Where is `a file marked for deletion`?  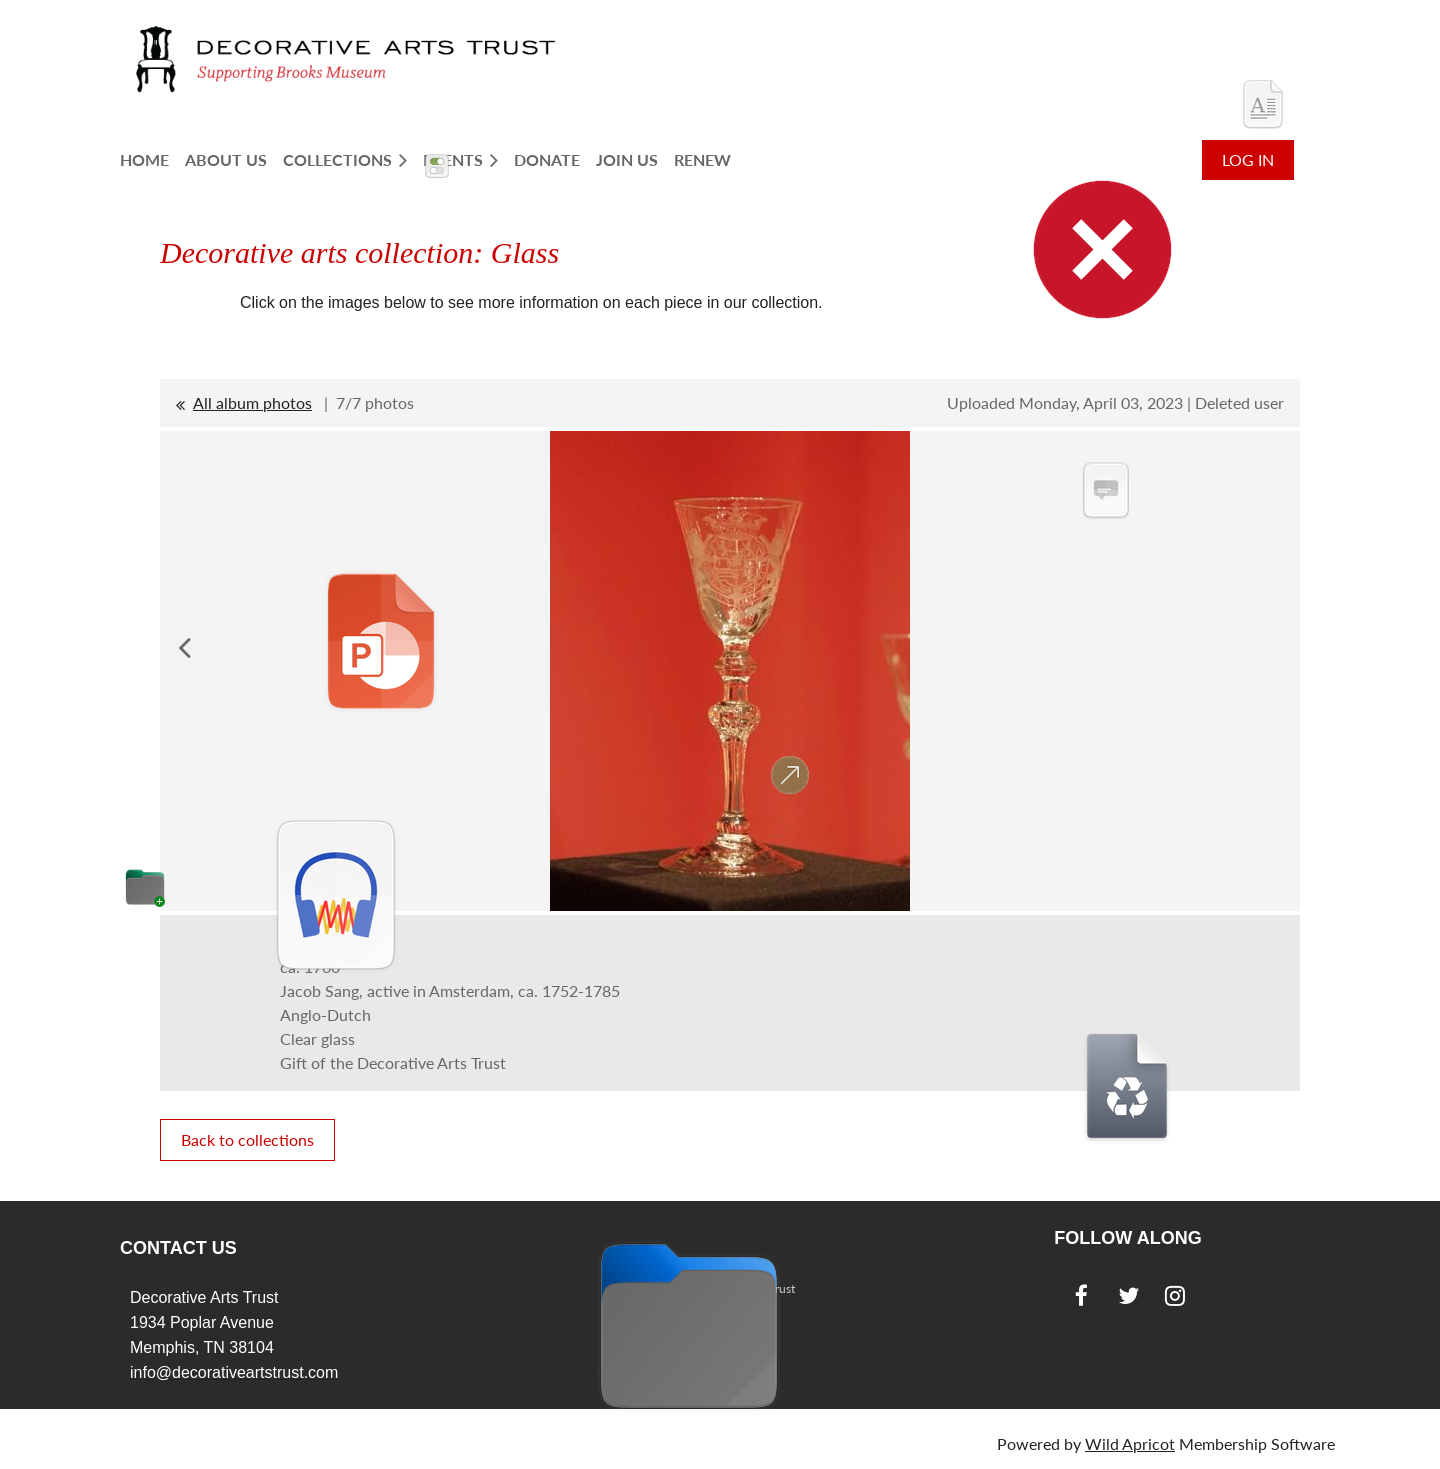 a file marked for deletion is located at coordinates (1127, 1088).